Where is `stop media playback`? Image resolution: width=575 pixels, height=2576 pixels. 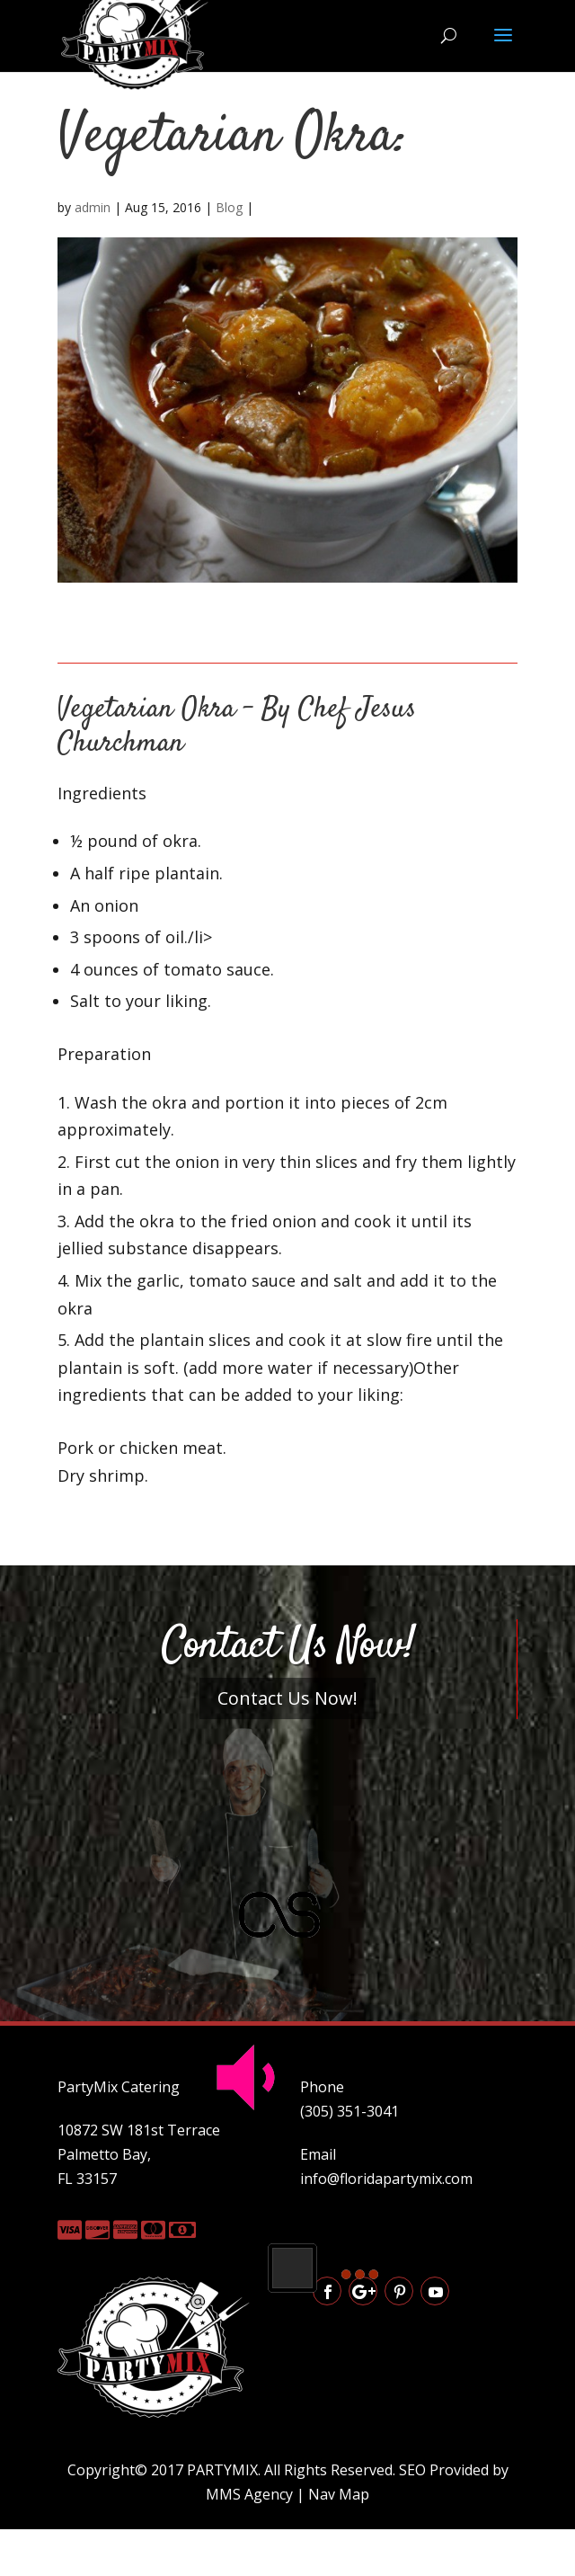
stop media playback is located at coordinates (292, 2268).